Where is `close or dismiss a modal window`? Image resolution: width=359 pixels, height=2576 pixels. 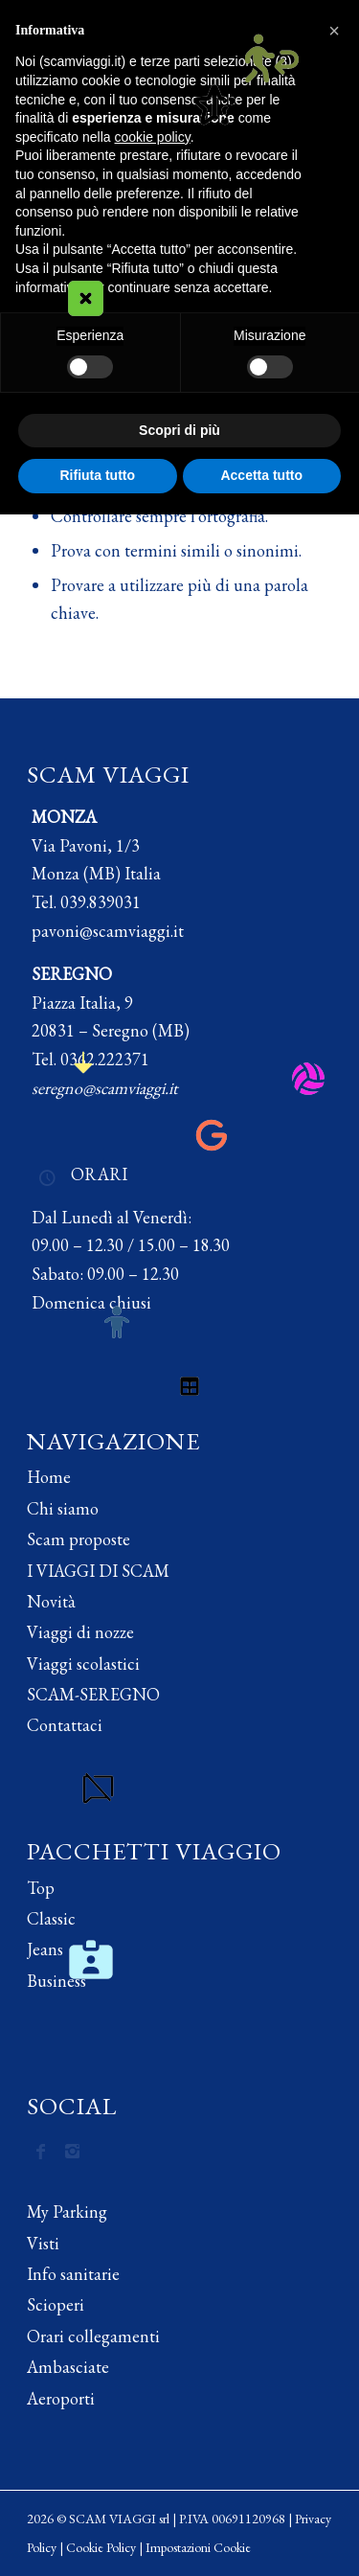 close or dismiss a modal window is located at coordinates (85, 298).